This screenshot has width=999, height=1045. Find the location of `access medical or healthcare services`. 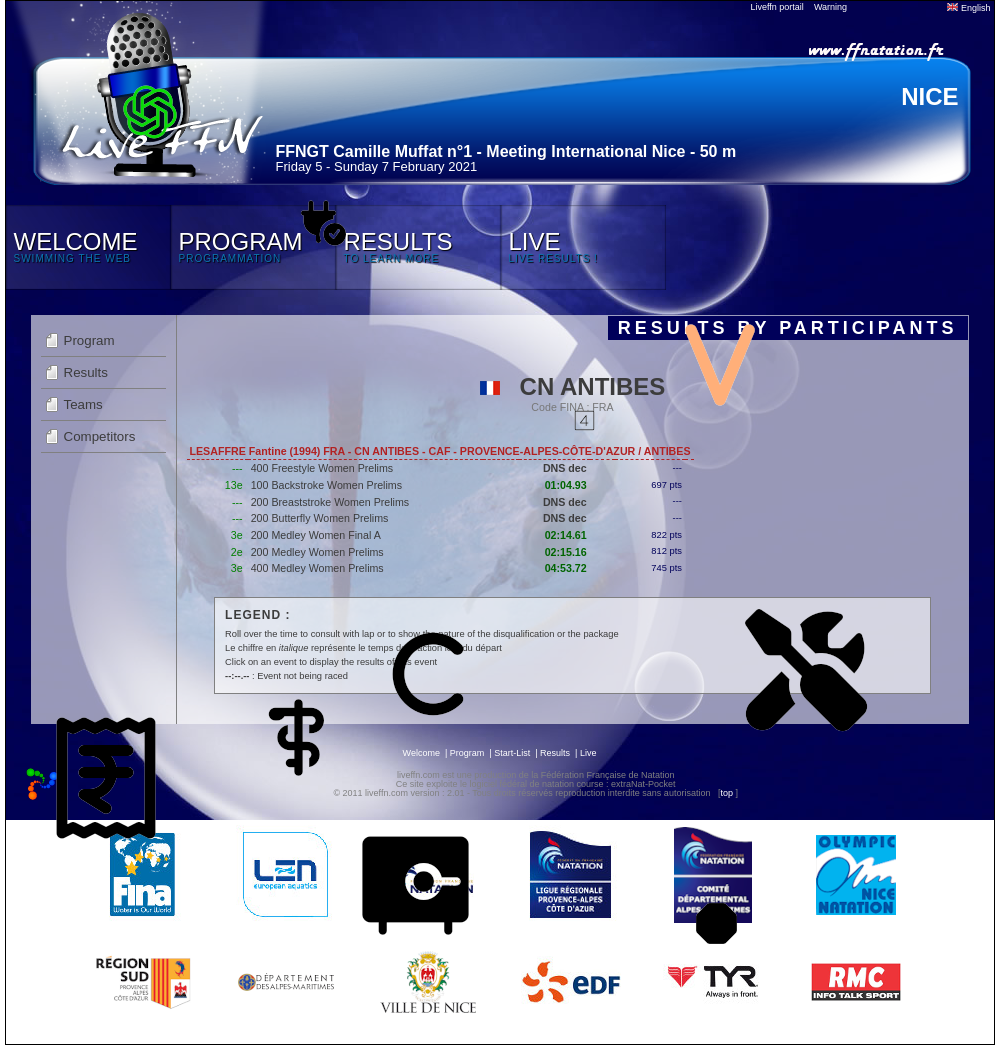

access medical or healthcare services is located at coordinates (298, 737).